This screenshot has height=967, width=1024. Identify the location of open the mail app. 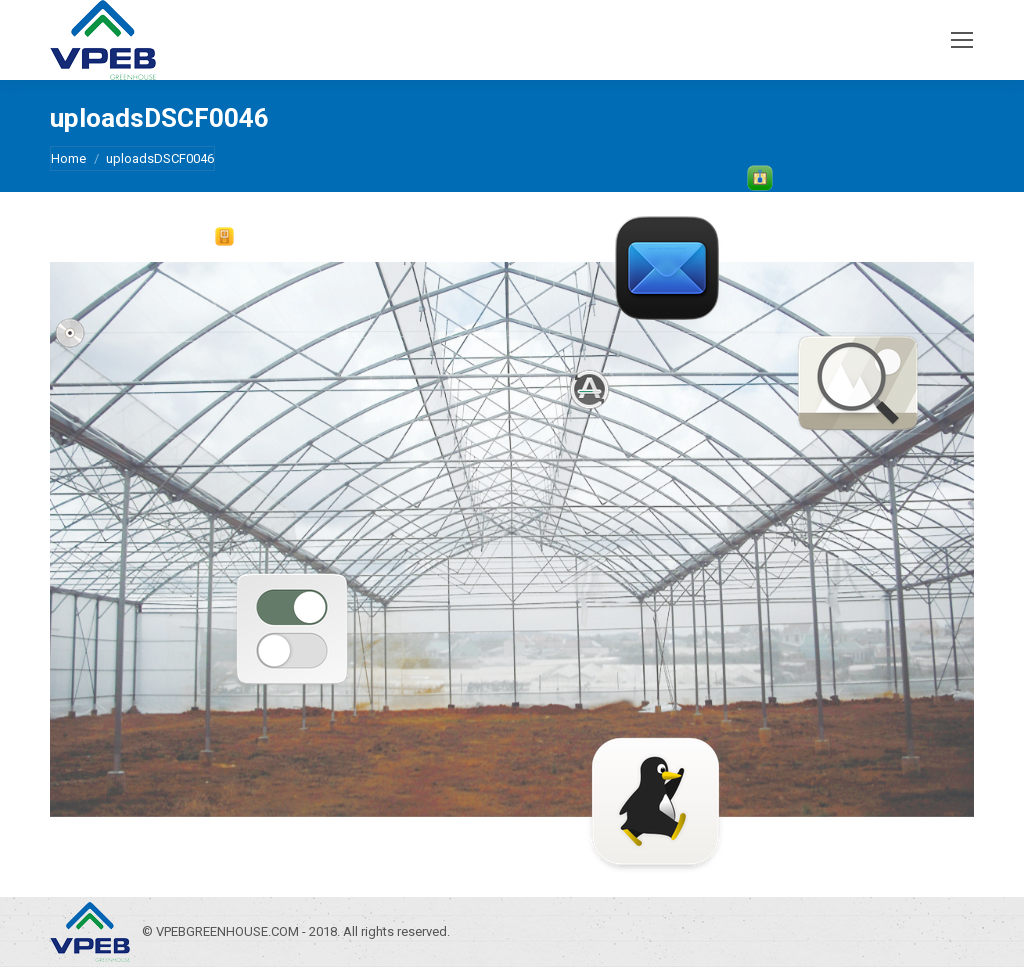
(667, 268).